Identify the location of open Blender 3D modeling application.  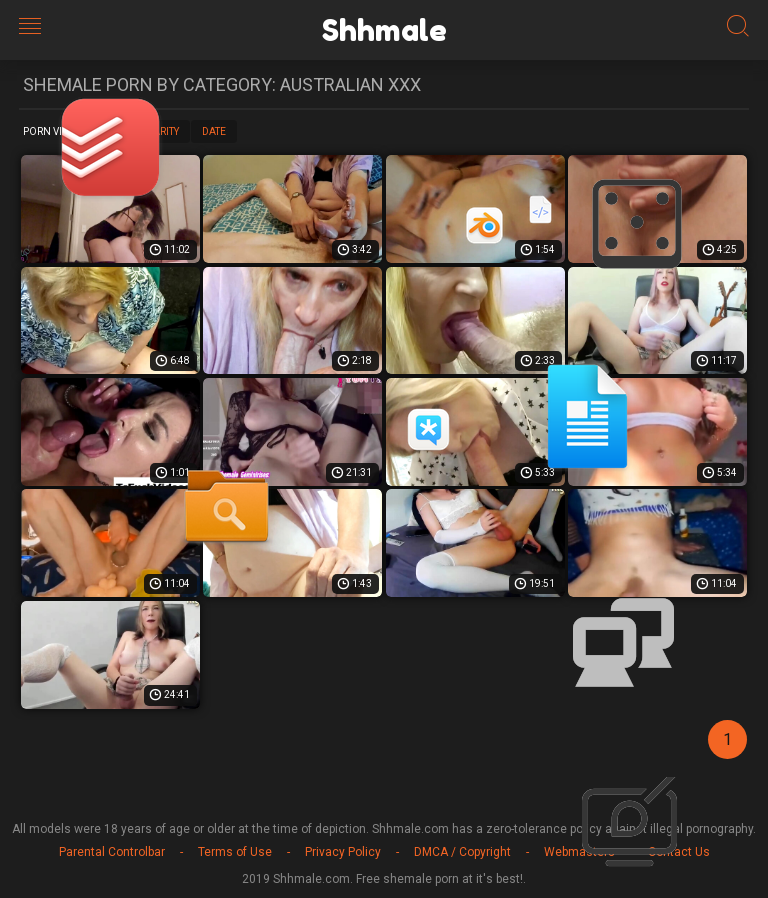
(484, 225).